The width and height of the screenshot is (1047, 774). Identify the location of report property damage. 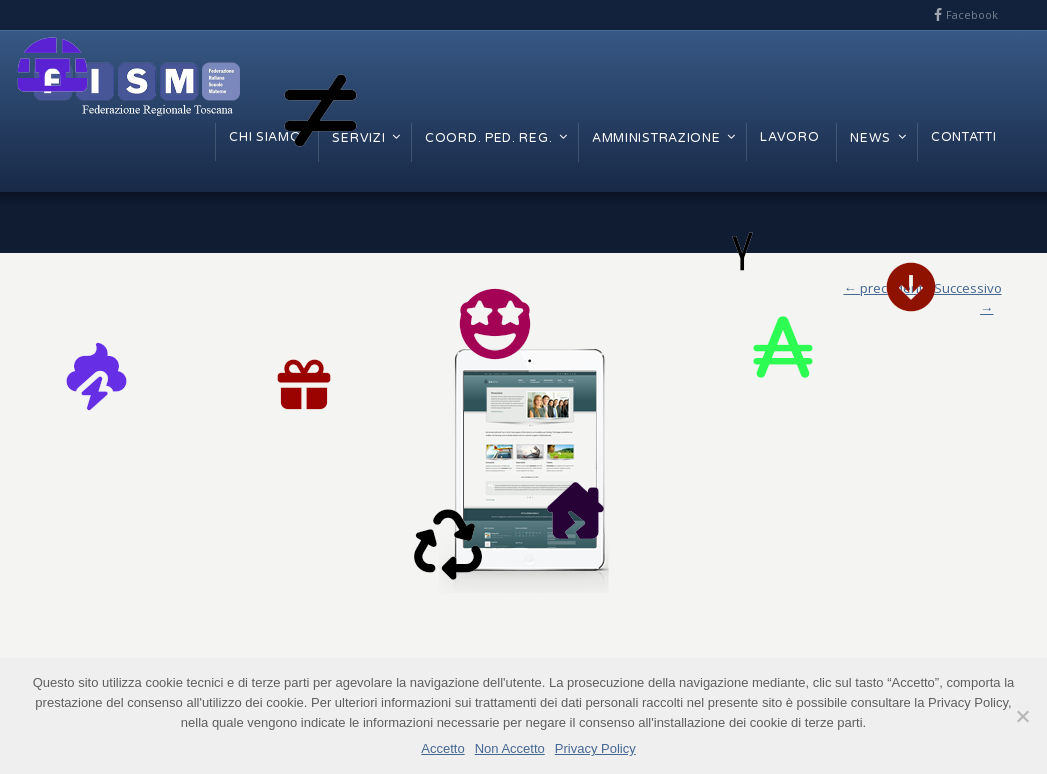
(575, 510).